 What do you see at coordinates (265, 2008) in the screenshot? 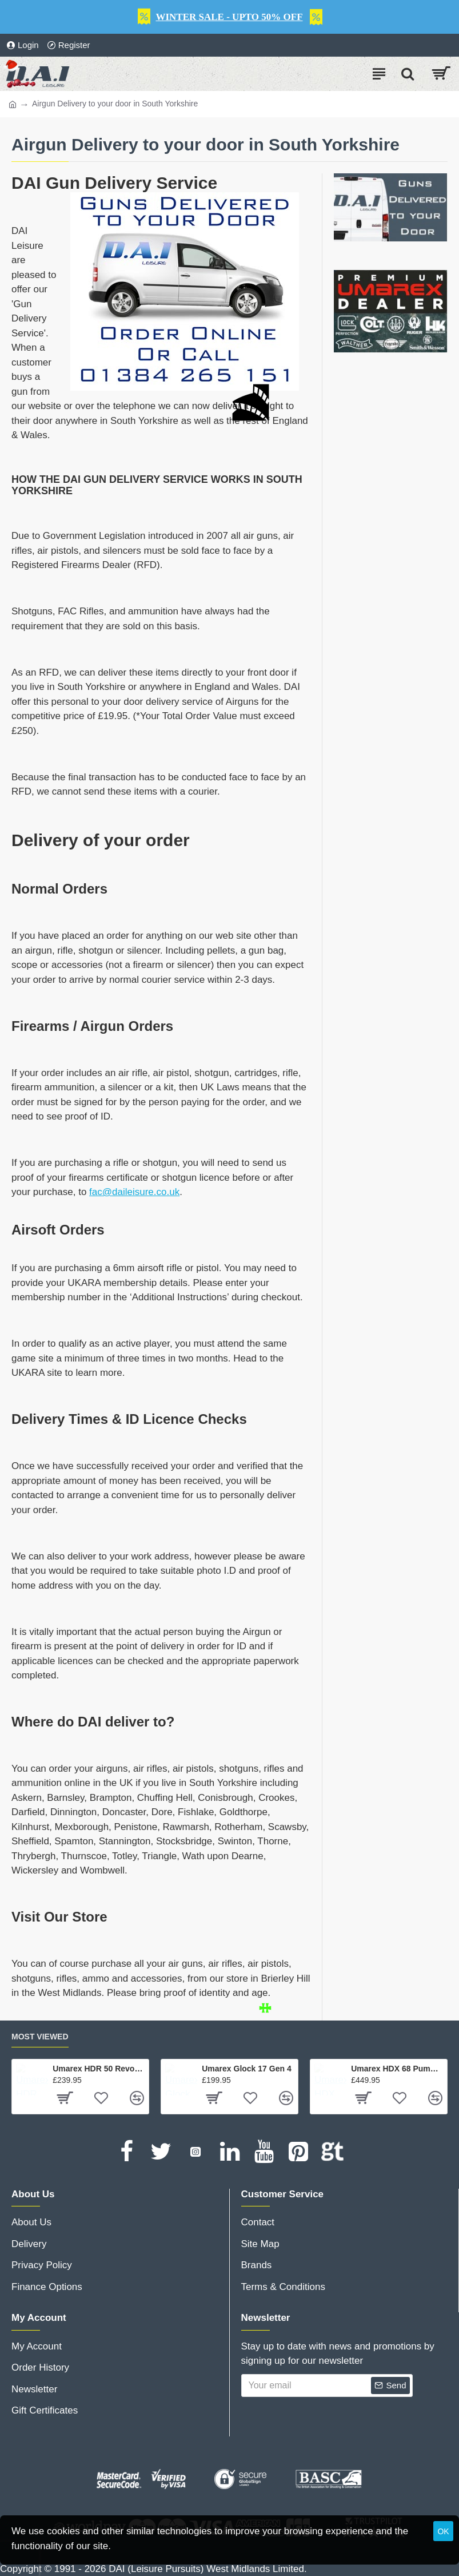
I see `indicates a cursed or unholy location` at bounding box center [265, 2008].